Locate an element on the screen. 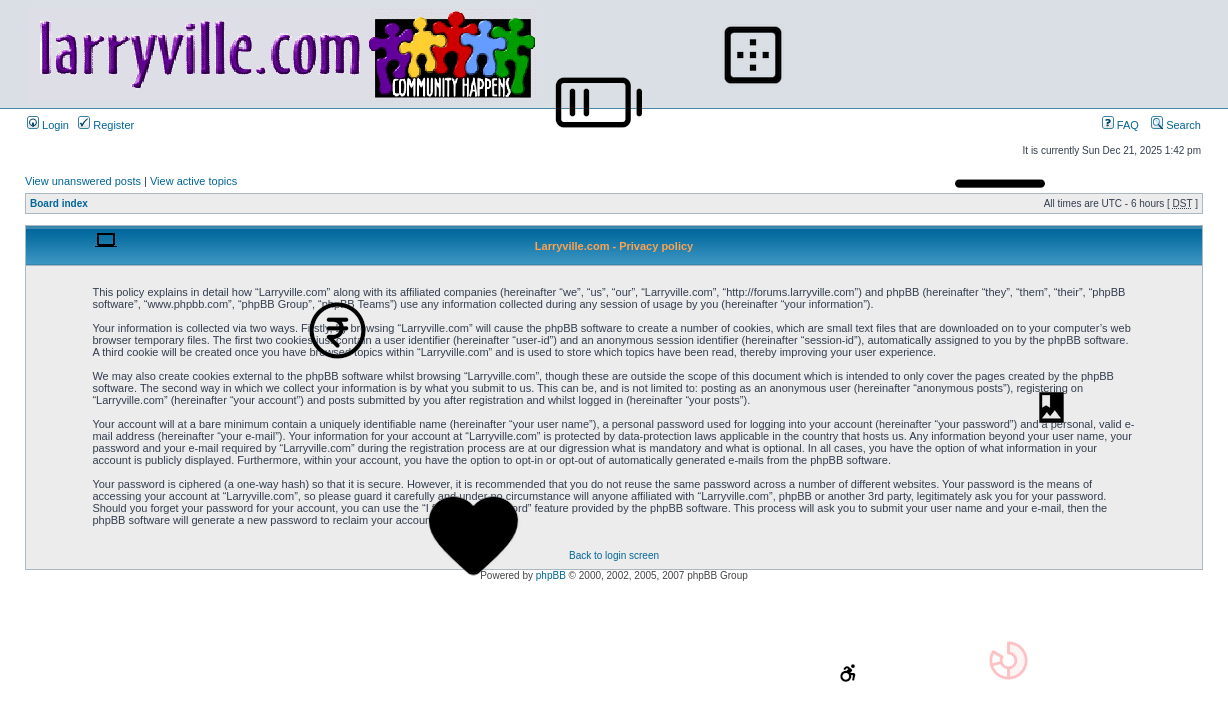  add to favorites is located at coordinates (473, 536).